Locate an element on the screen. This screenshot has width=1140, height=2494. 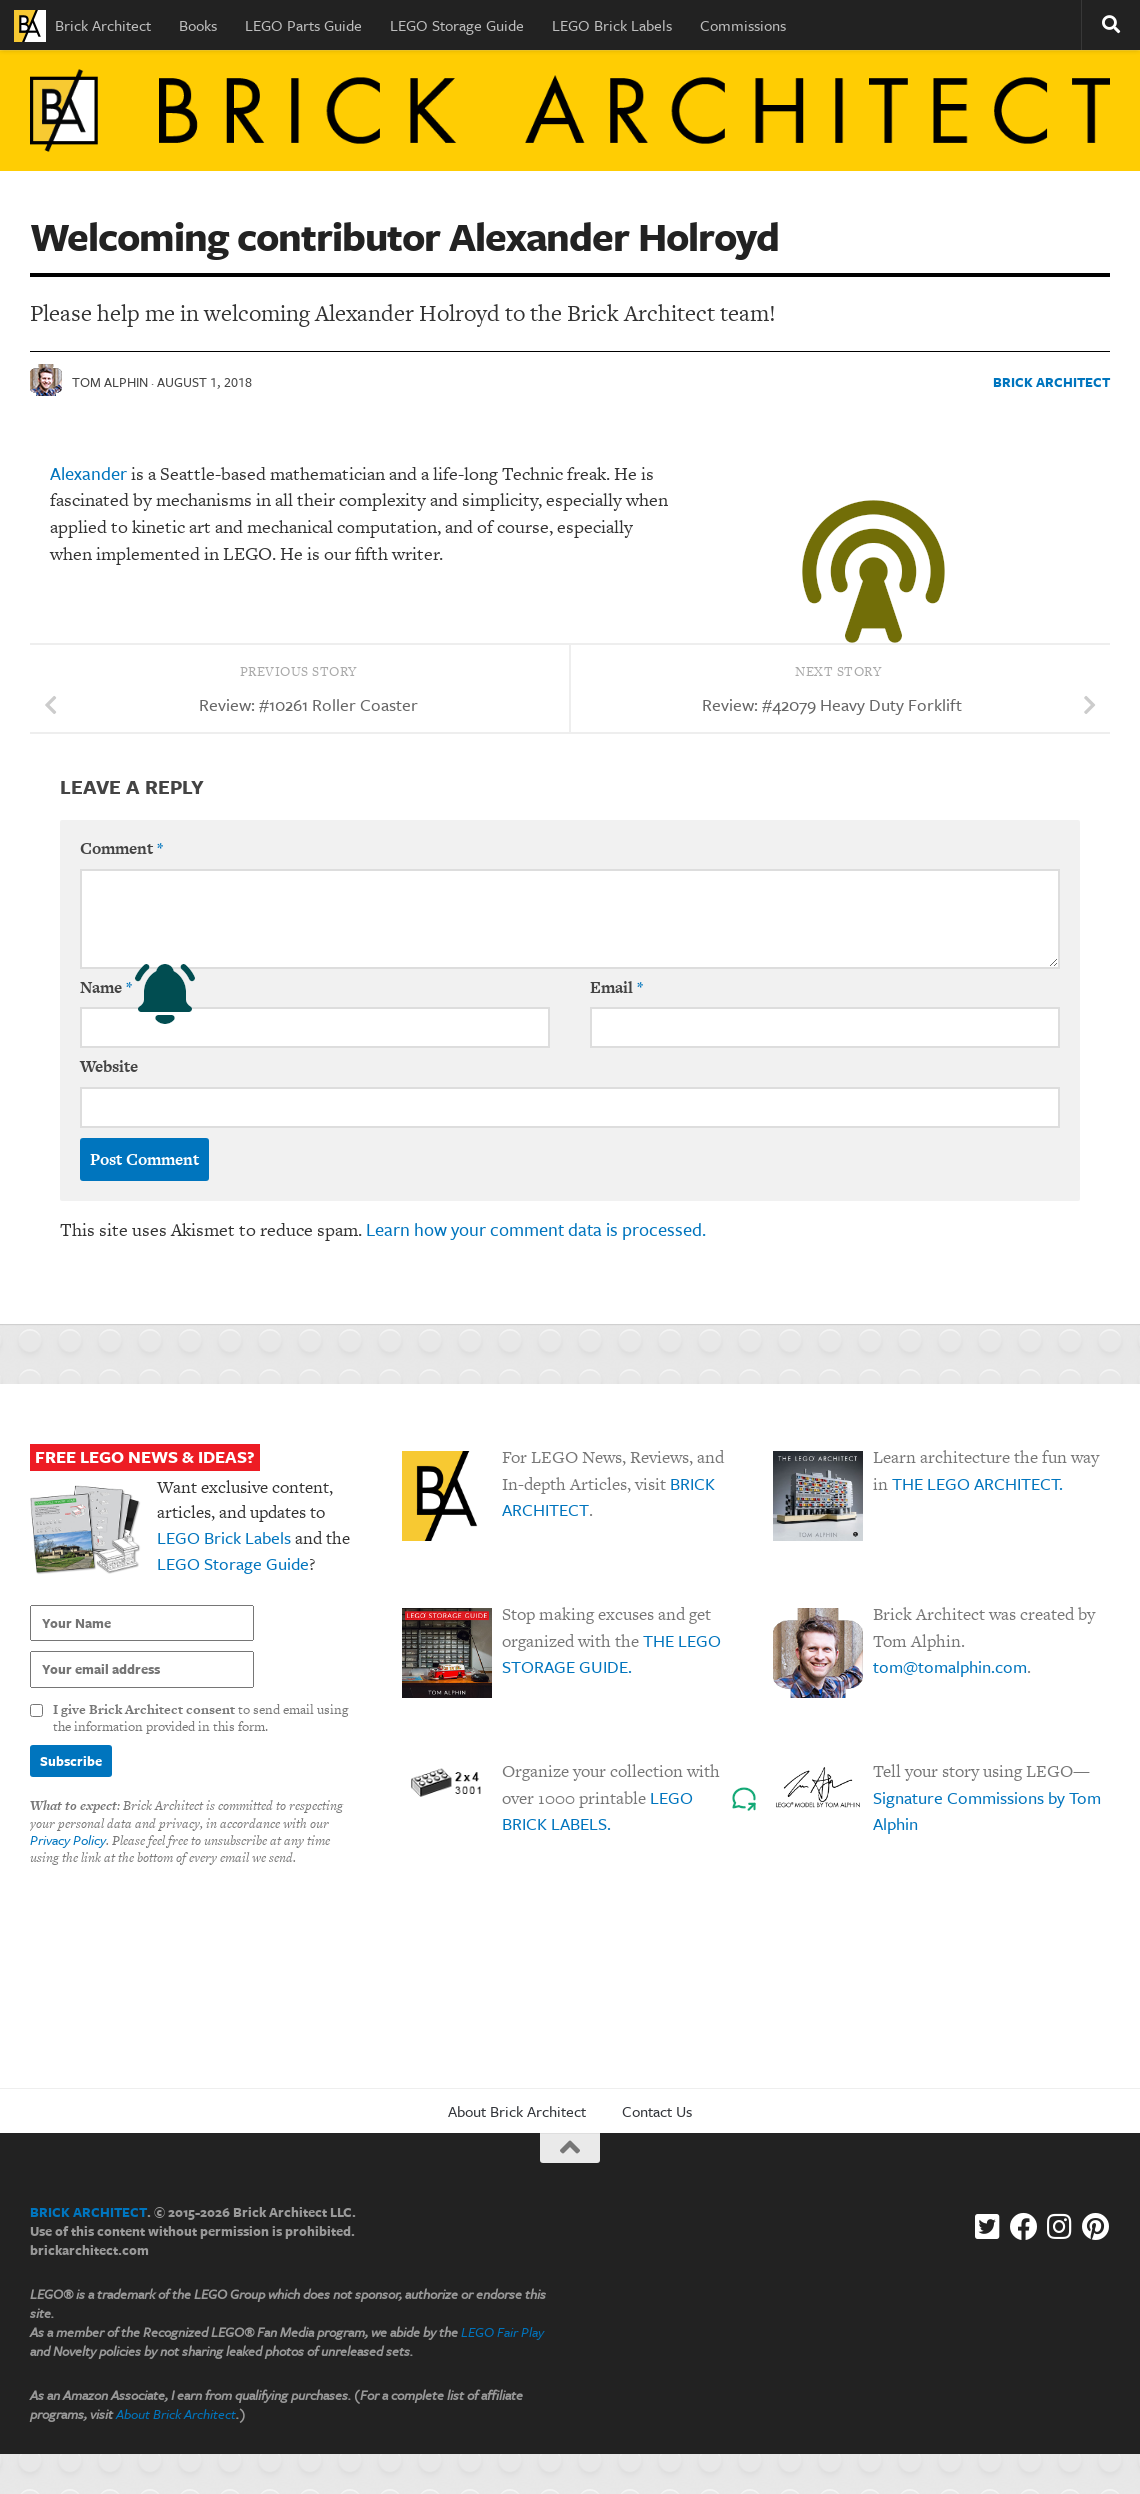
indicates new notifications are available is located at coordinates (165, 994).